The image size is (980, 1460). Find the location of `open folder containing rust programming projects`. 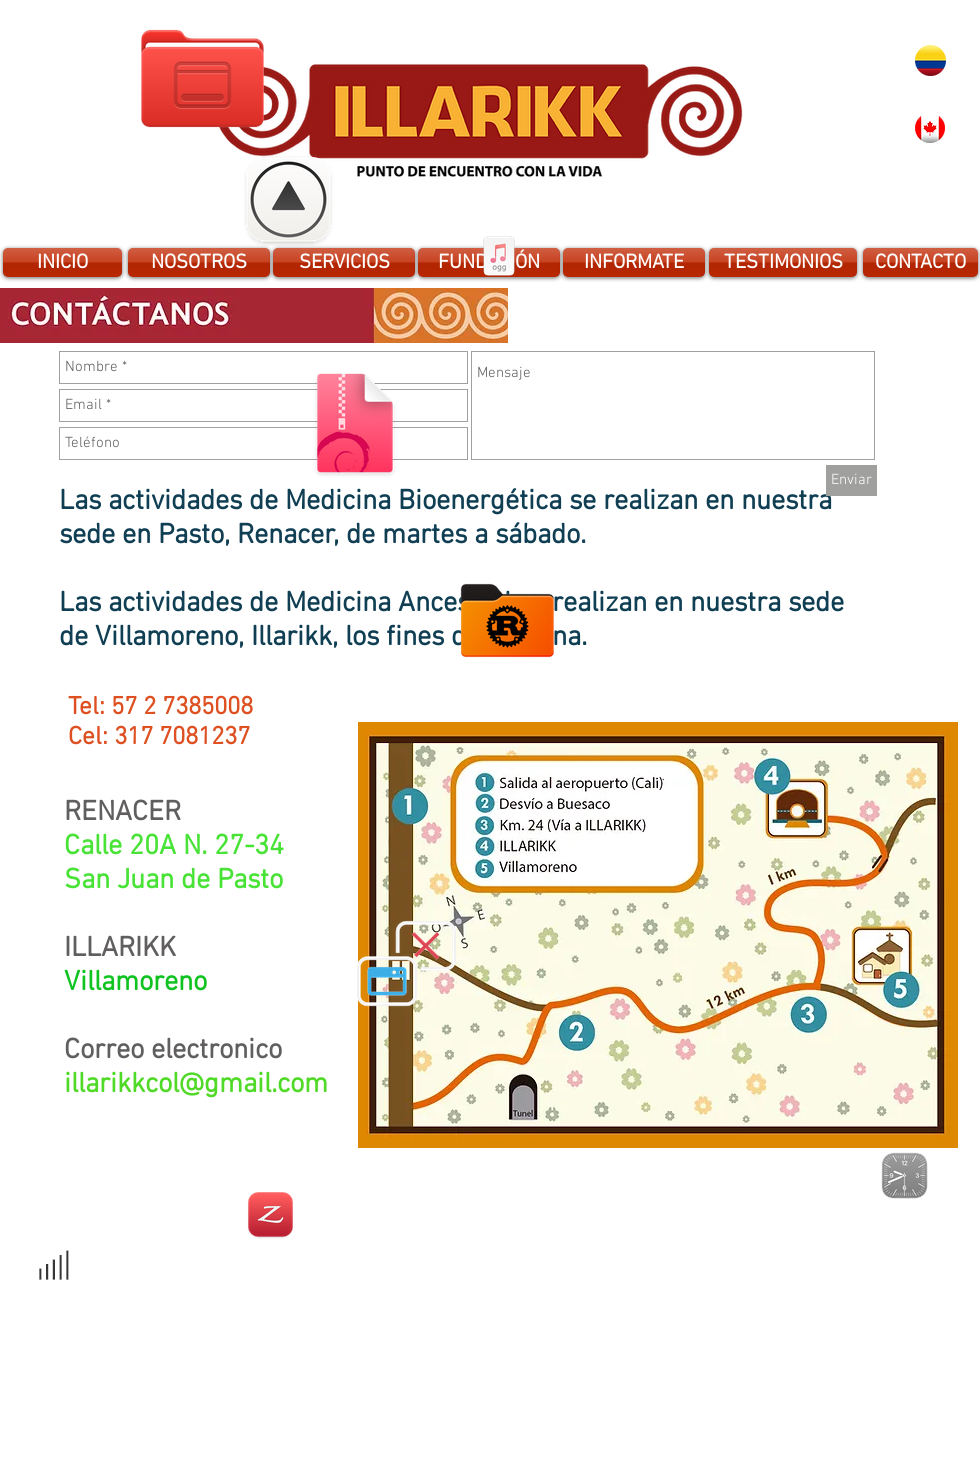

open folder containing rust programming projects is located at coordinates (507, 623).